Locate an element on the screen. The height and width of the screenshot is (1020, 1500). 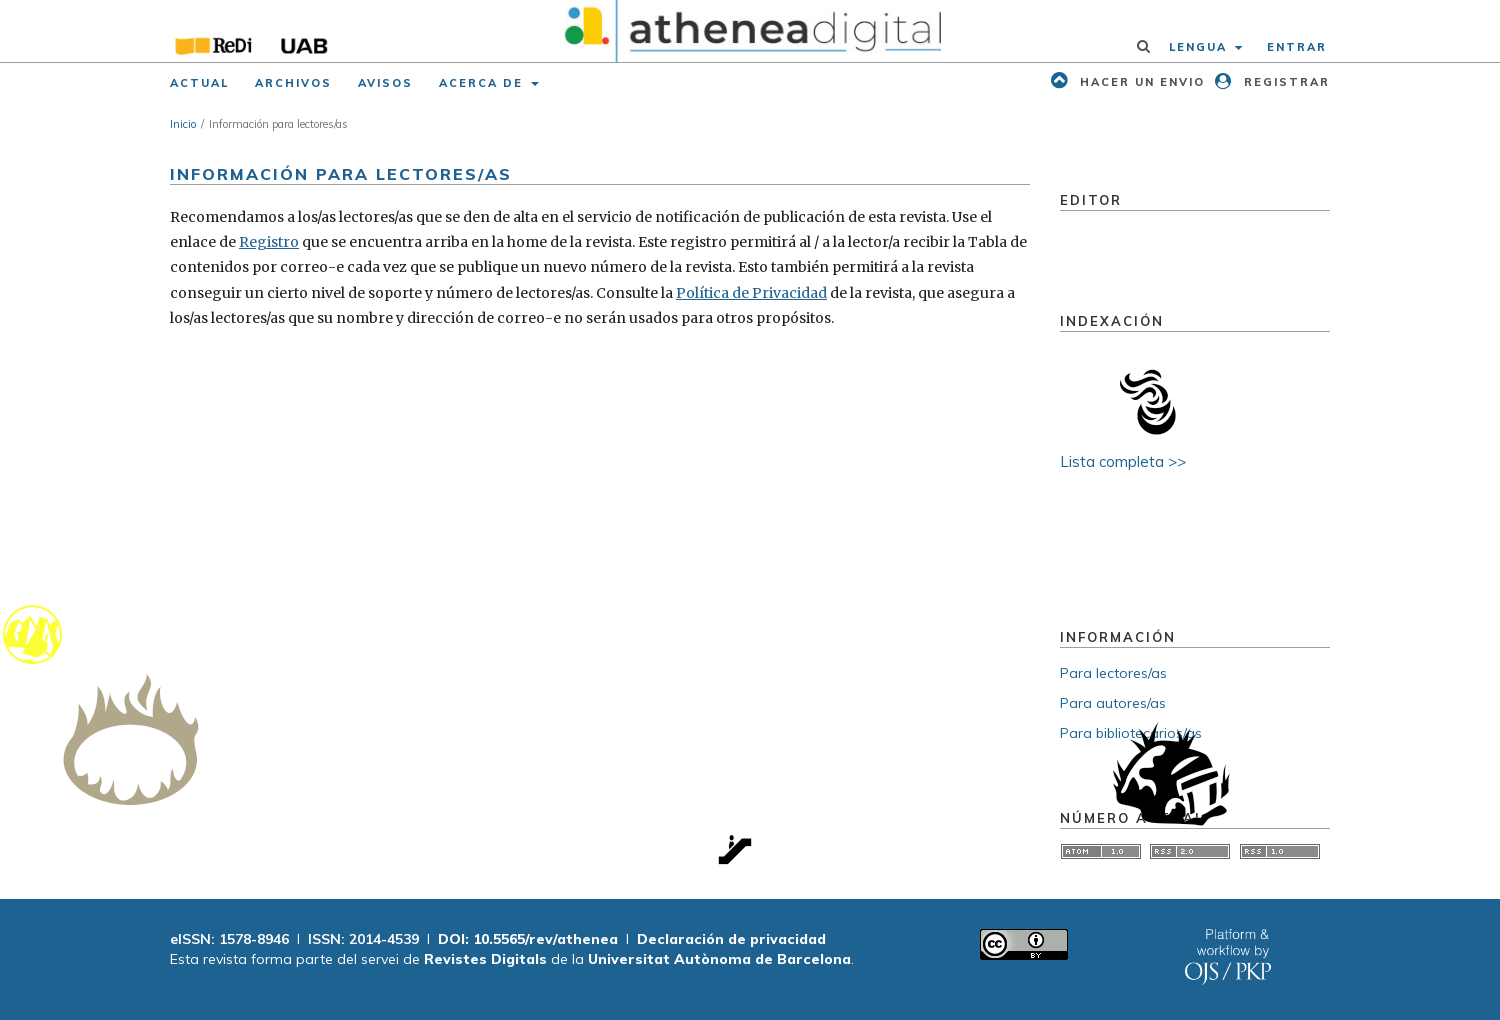
view burial site or ancient monument location is located at coordinates (1171, 773).